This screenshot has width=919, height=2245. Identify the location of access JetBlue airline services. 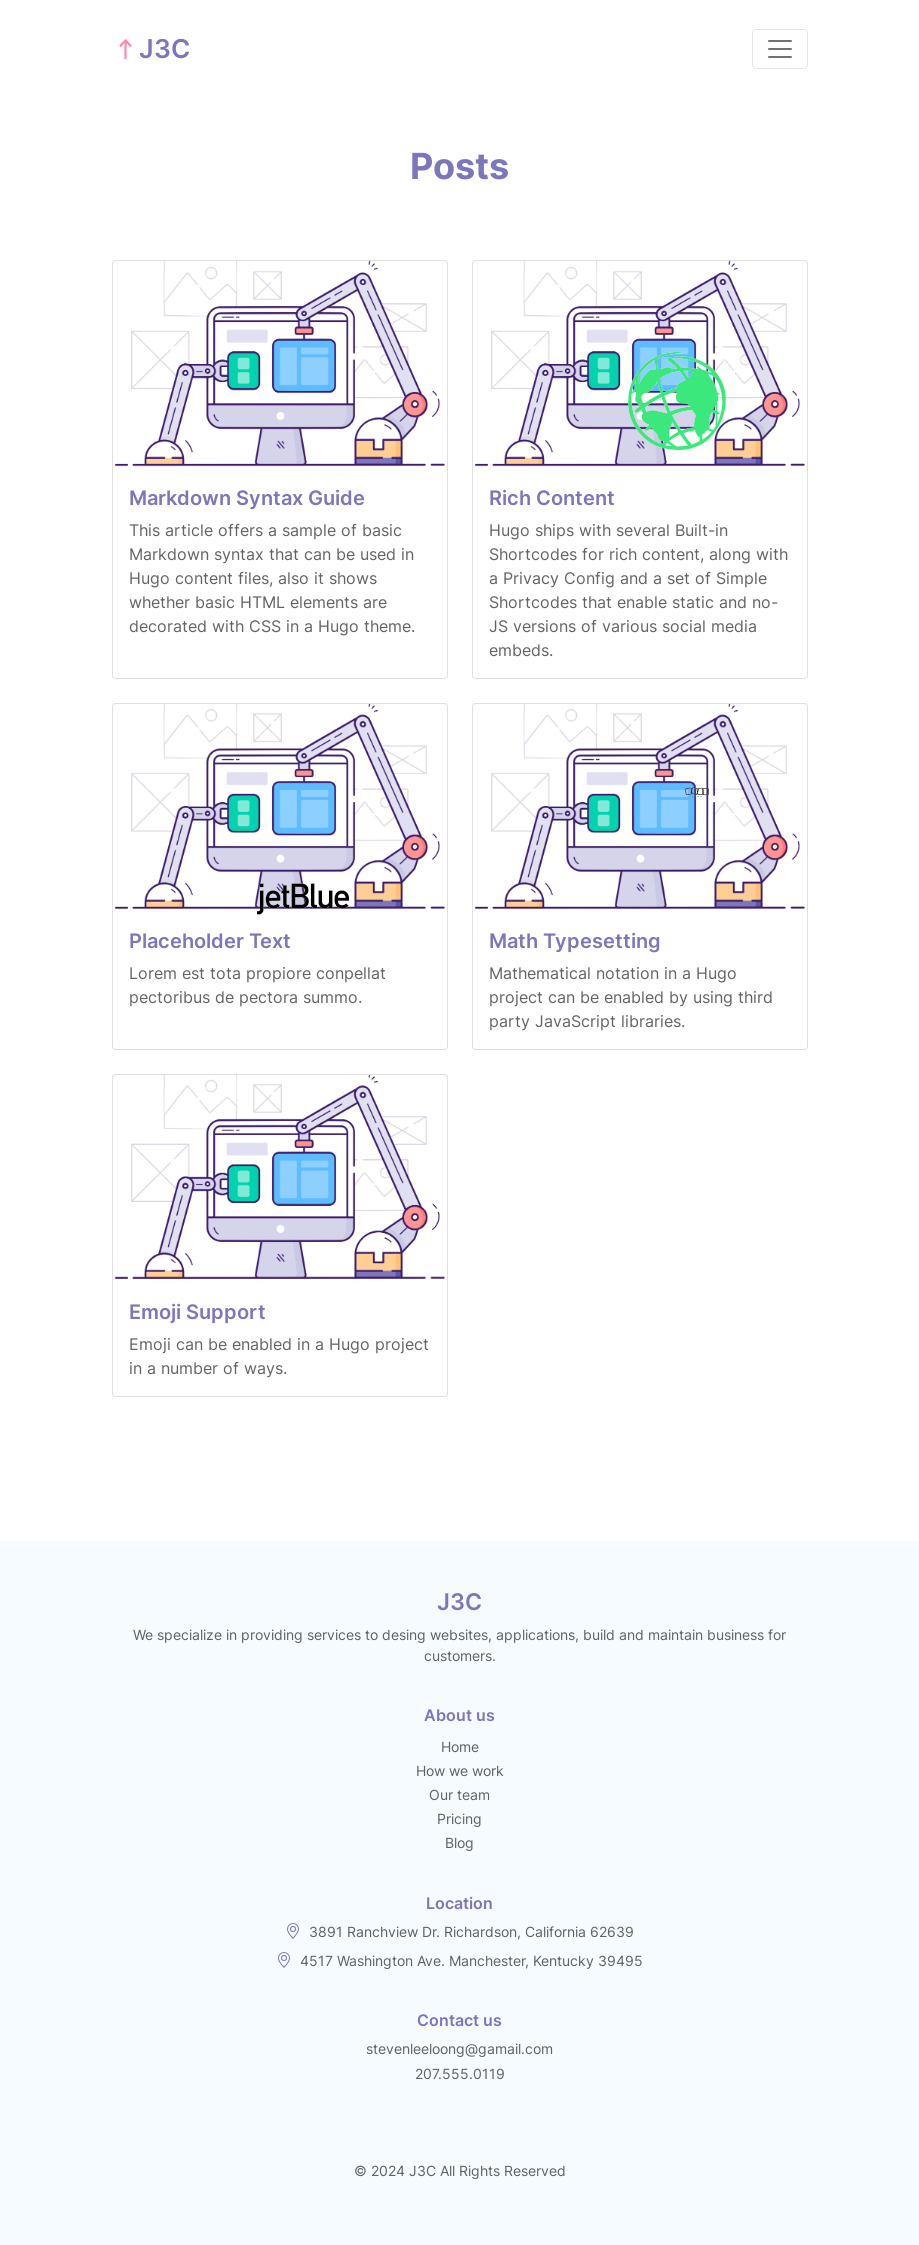
(303, 899).